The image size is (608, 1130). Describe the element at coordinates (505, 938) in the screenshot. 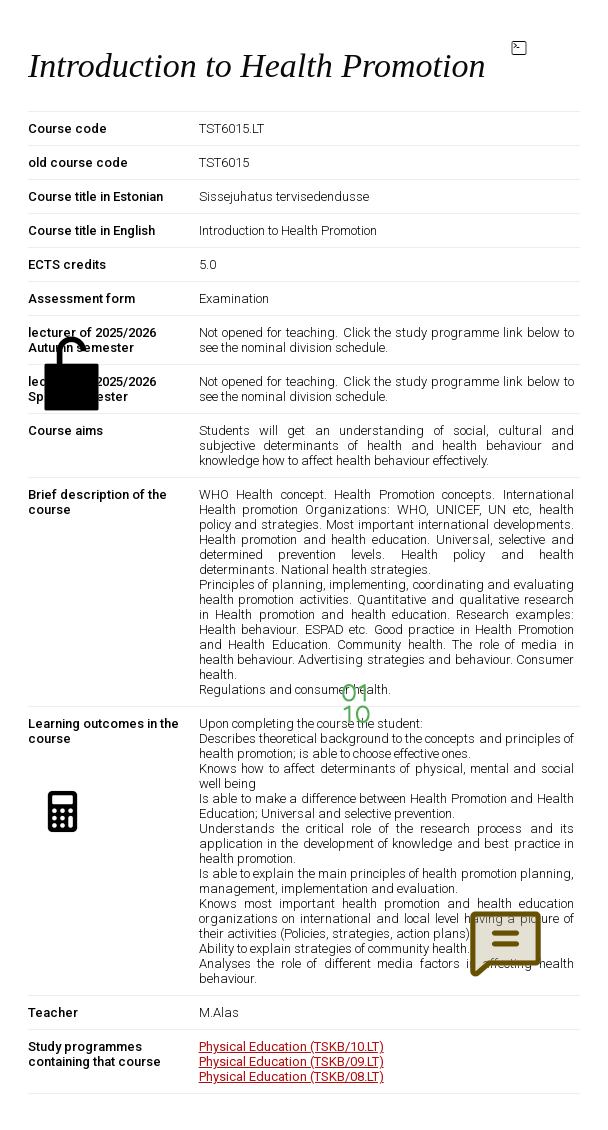

I see `open chat or messaging` at that location.